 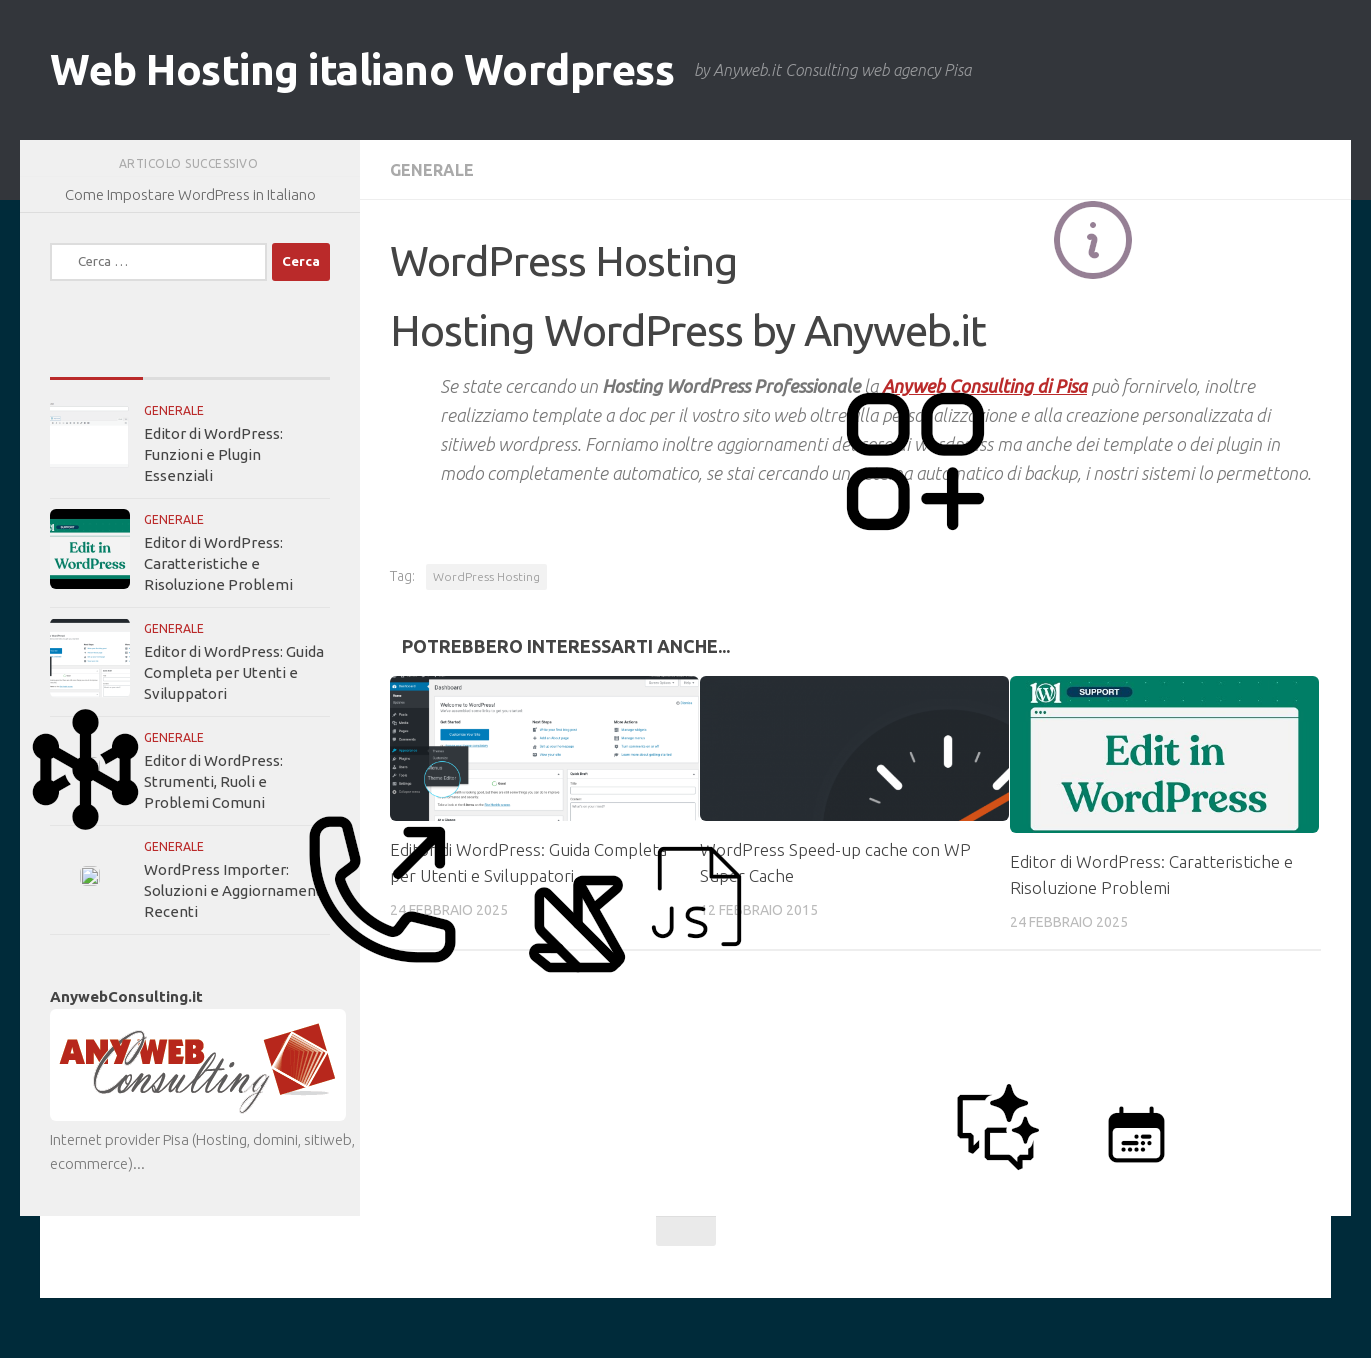 I want to click on select a date range, so click(x=1136, y=1134).